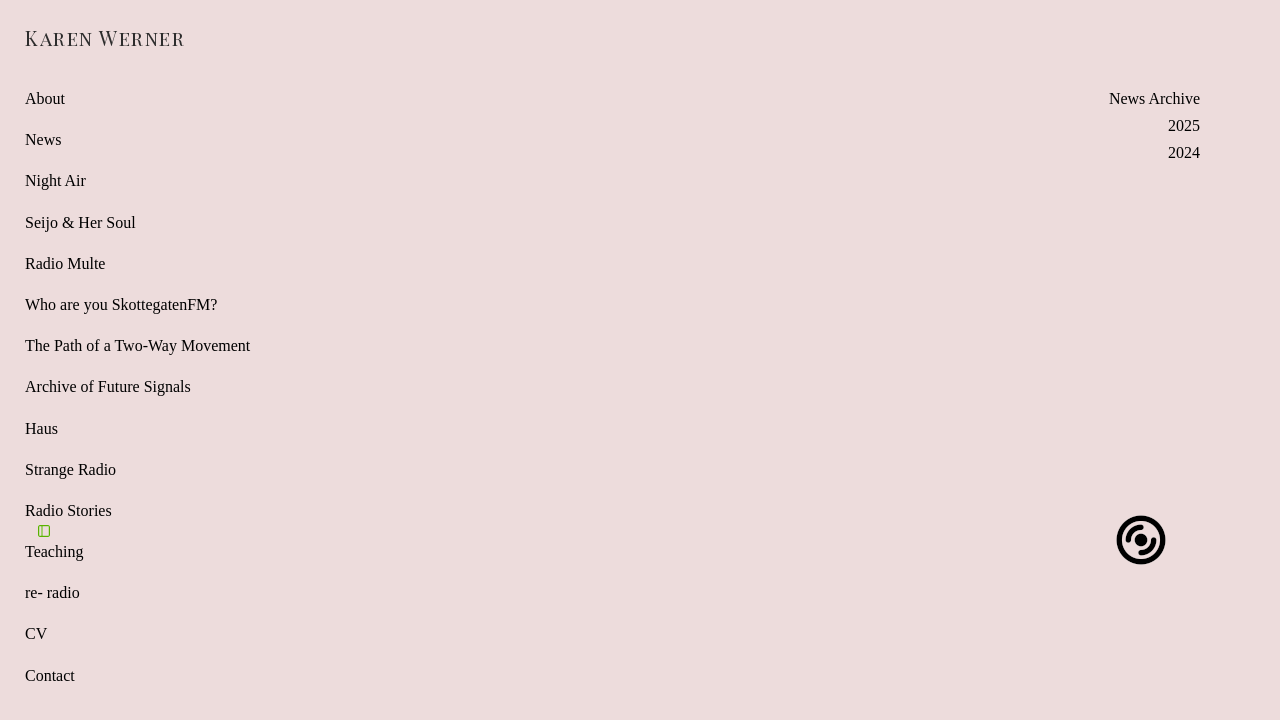 The image size is (1280, 720). What do you see at coordinates (44, 531) in the screenshot?
I see `toggle sidebar navigation` at bounding box center [44, 531].